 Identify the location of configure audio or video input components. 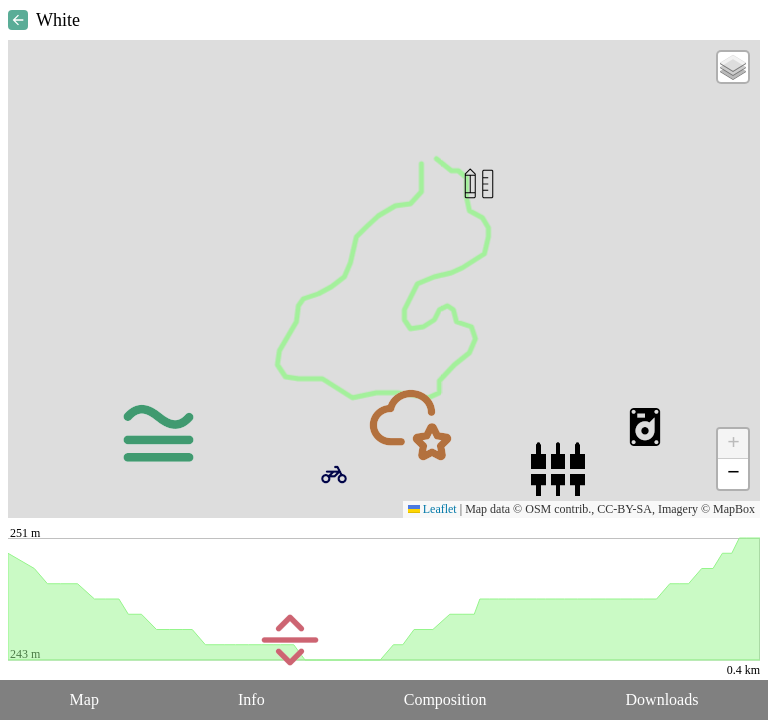
(558, 469).